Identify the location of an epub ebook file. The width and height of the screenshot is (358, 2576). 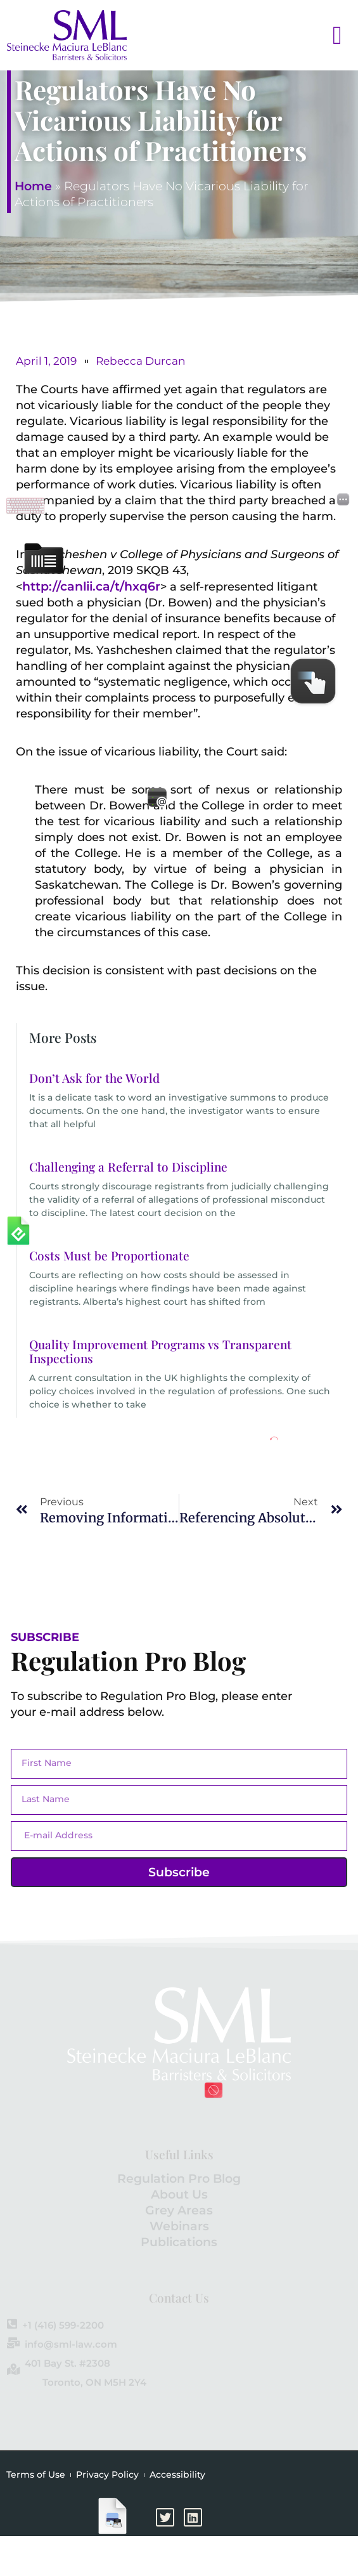
(18, 1231).